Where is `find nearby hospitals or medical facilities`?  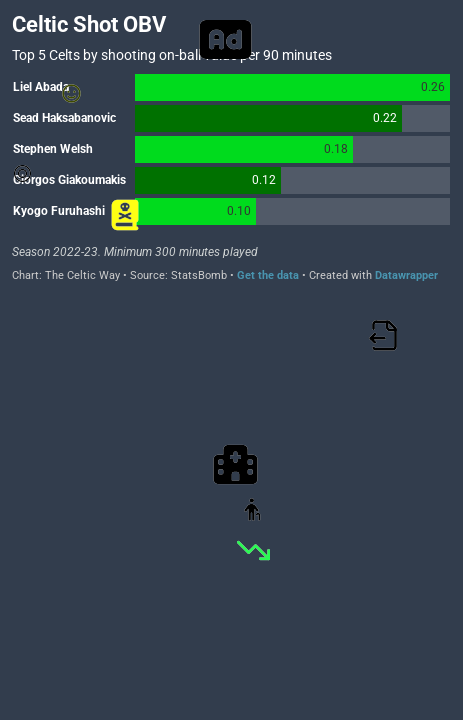
find nearby hospitals or medical facilities is located at coordinates (235, 464).